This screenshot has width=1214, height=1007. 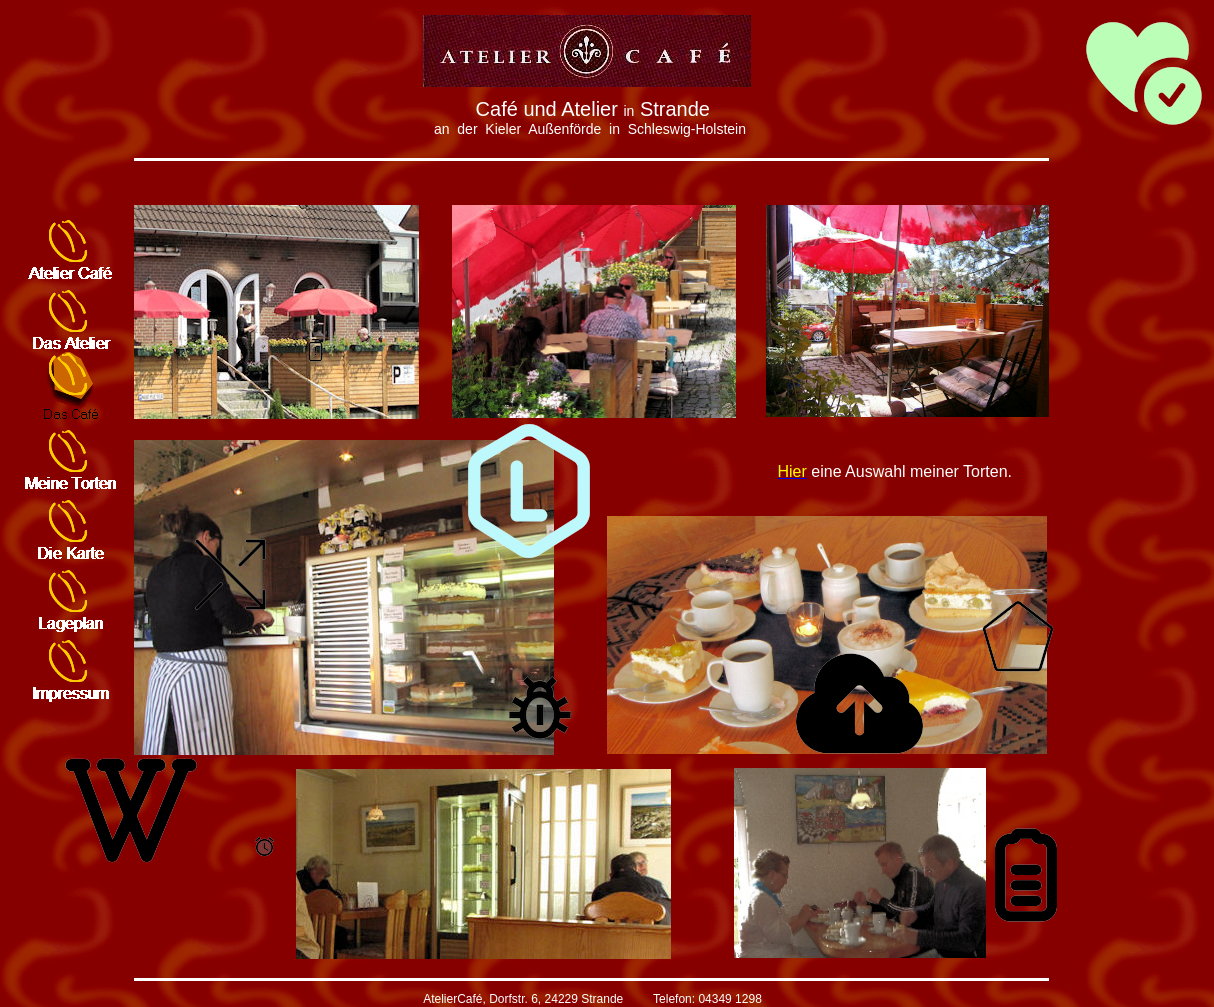 What do you see at coordinates (859, 703) in the screenshot?
I see `upload file to cloud storage` at bounding box center [859, 703].